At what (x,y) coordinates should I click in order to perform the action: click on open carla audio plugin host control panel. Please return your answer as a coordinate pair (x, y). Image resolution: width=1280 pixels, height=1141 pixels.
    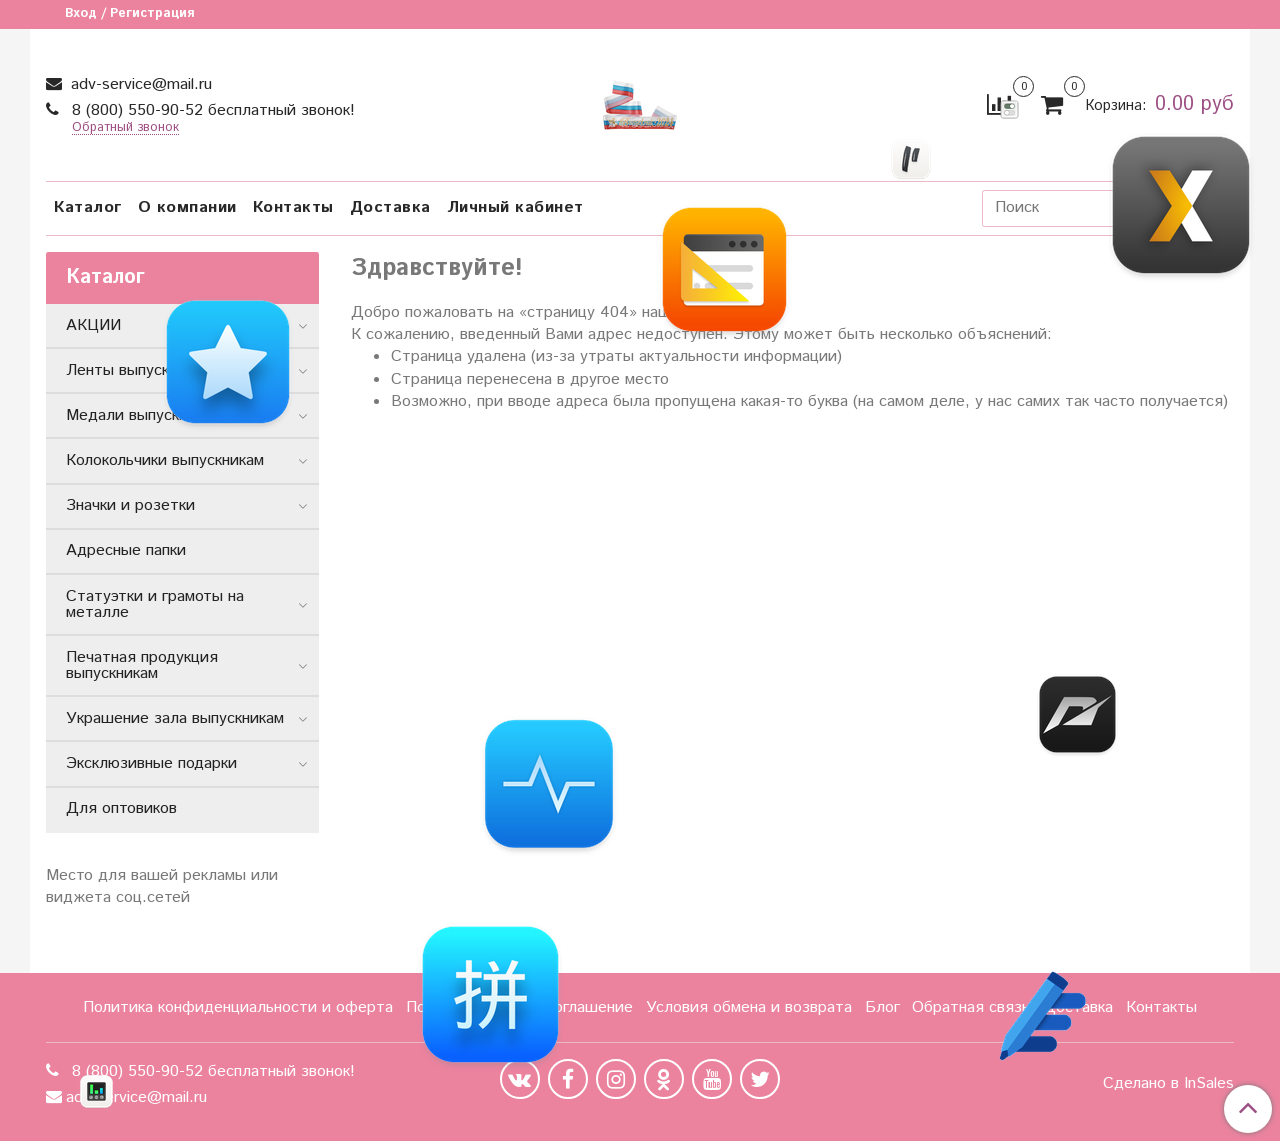
    Looking at the image, I should click on (96, 1091).